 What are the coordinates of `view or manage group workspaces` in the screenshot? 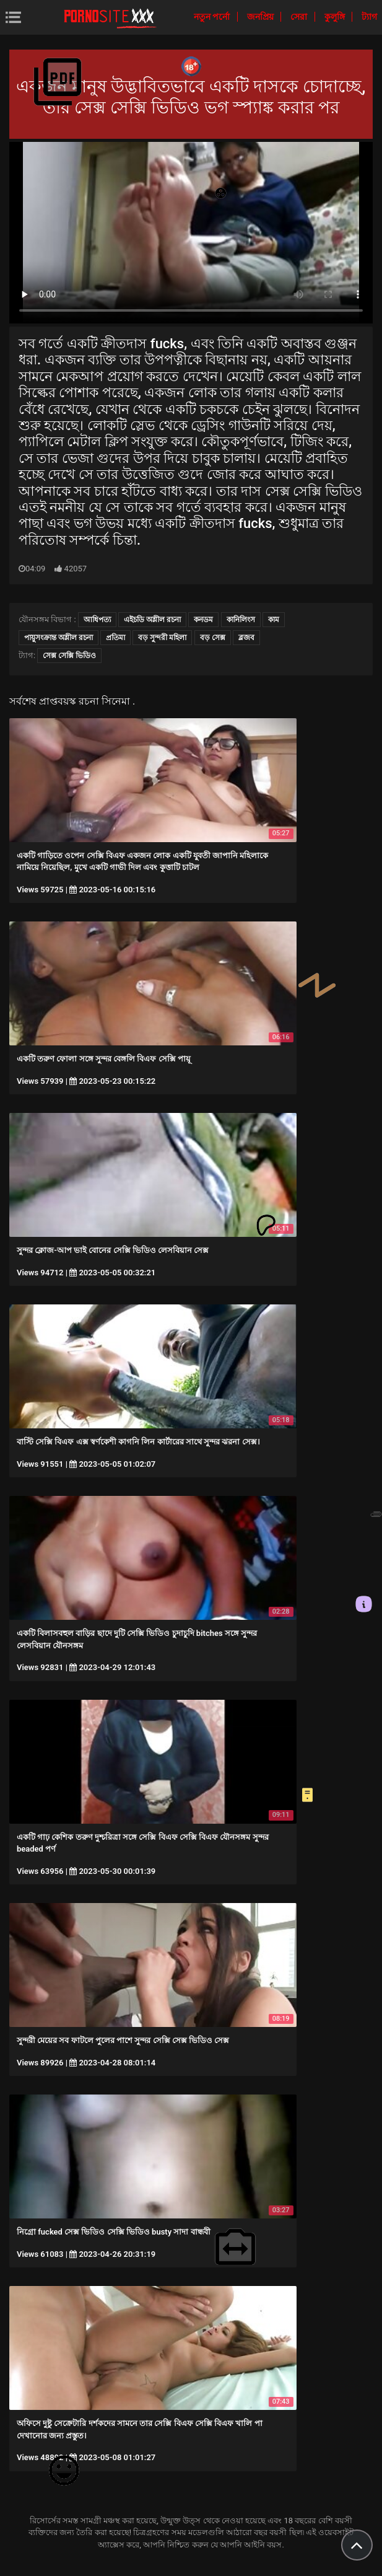 It's located at (220, 193).